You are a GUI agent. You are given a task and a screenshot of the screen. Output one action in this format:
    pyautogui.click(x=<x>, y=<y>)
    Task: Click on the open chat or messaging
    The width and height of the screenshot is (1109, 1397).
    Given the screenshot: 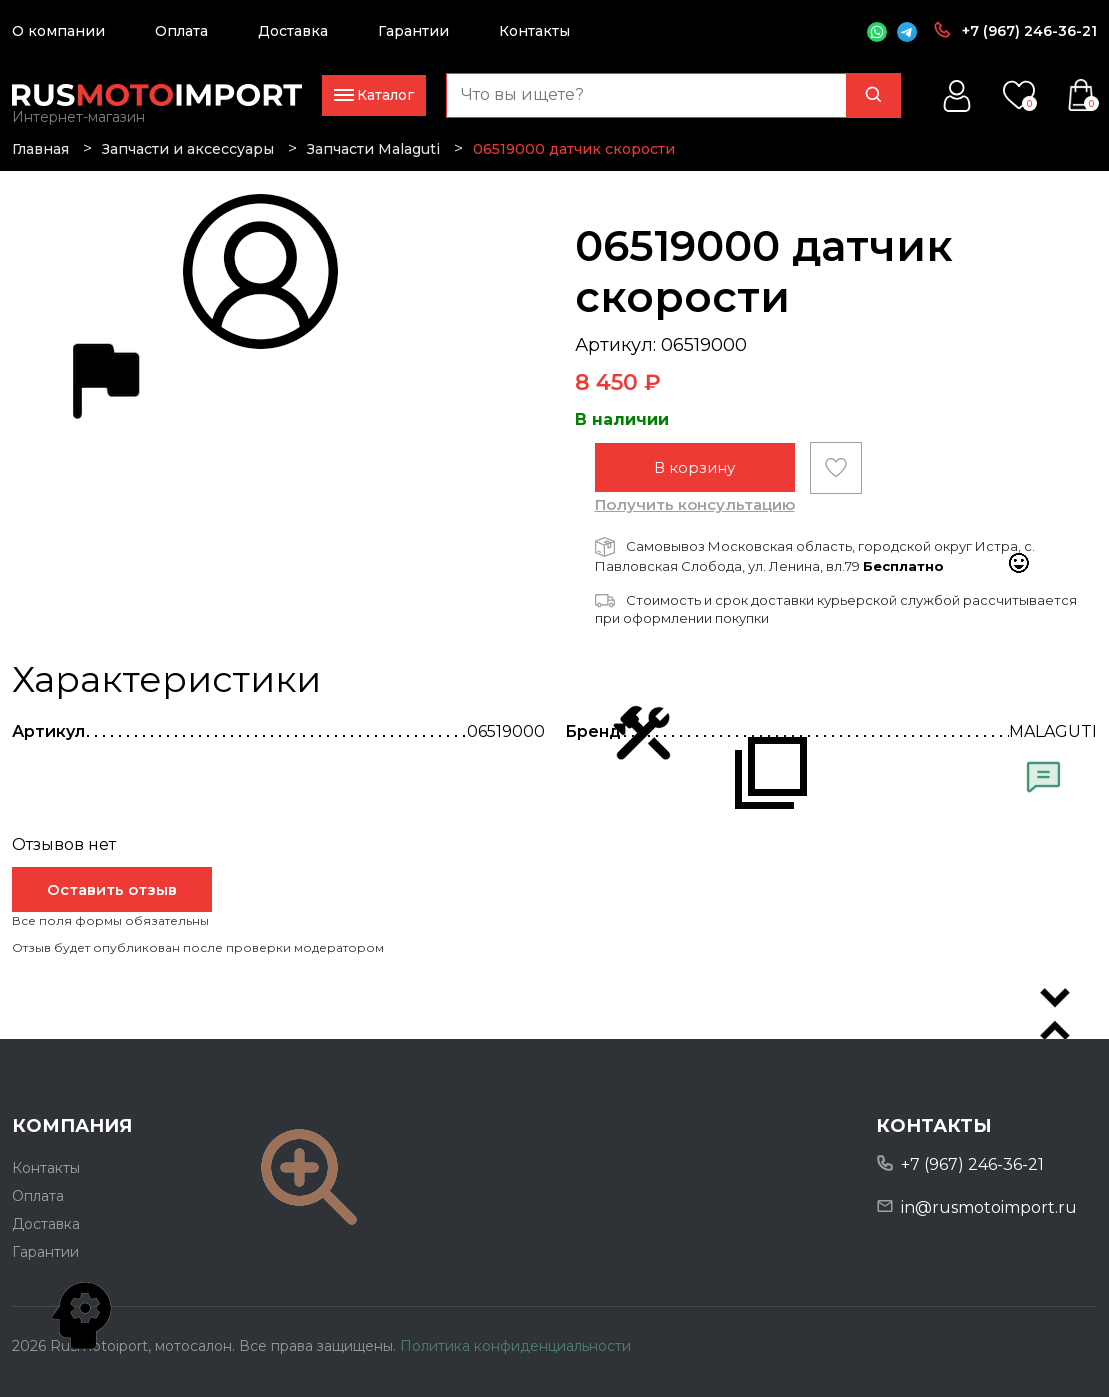 What is the action you would take?
    pyautogui.click(x=1043, y=774)
    